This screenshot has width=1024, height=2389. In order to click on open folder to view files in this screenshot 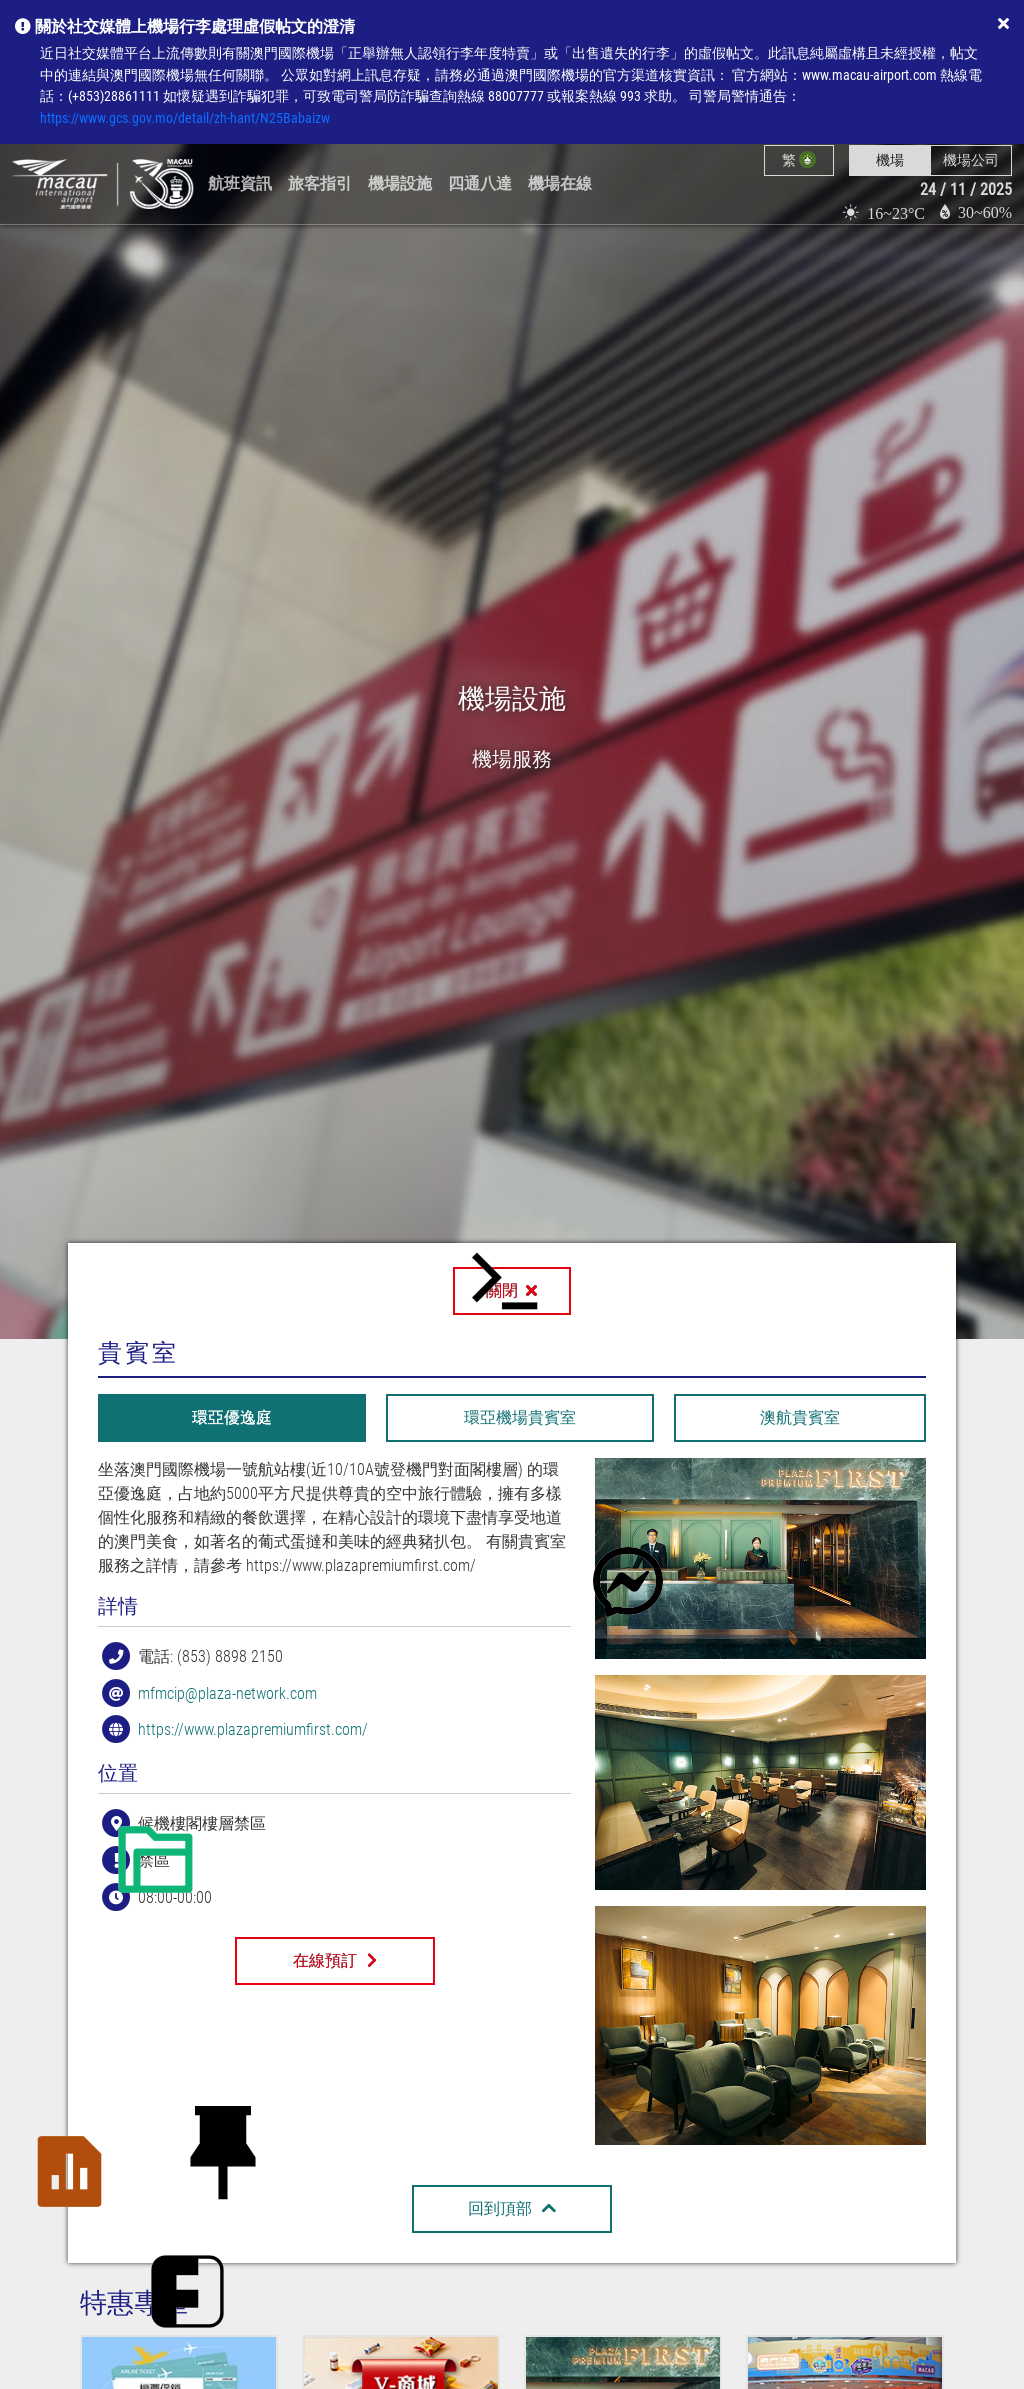, I will do `click(155, 1859)`.